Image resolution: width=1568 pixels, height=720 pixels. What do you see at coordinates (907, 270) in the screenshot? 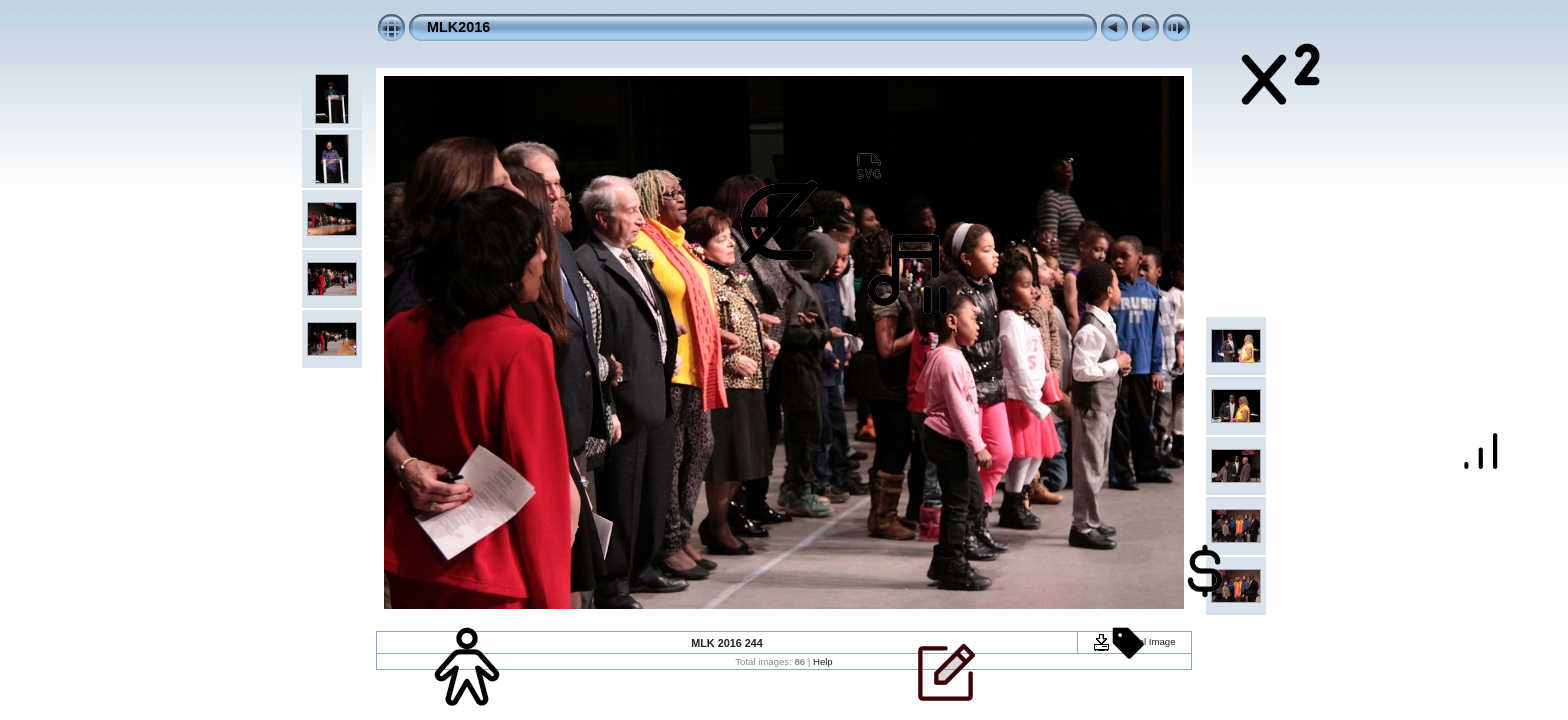
I see `pause the currently playing music` at bounding box center [907, 270].